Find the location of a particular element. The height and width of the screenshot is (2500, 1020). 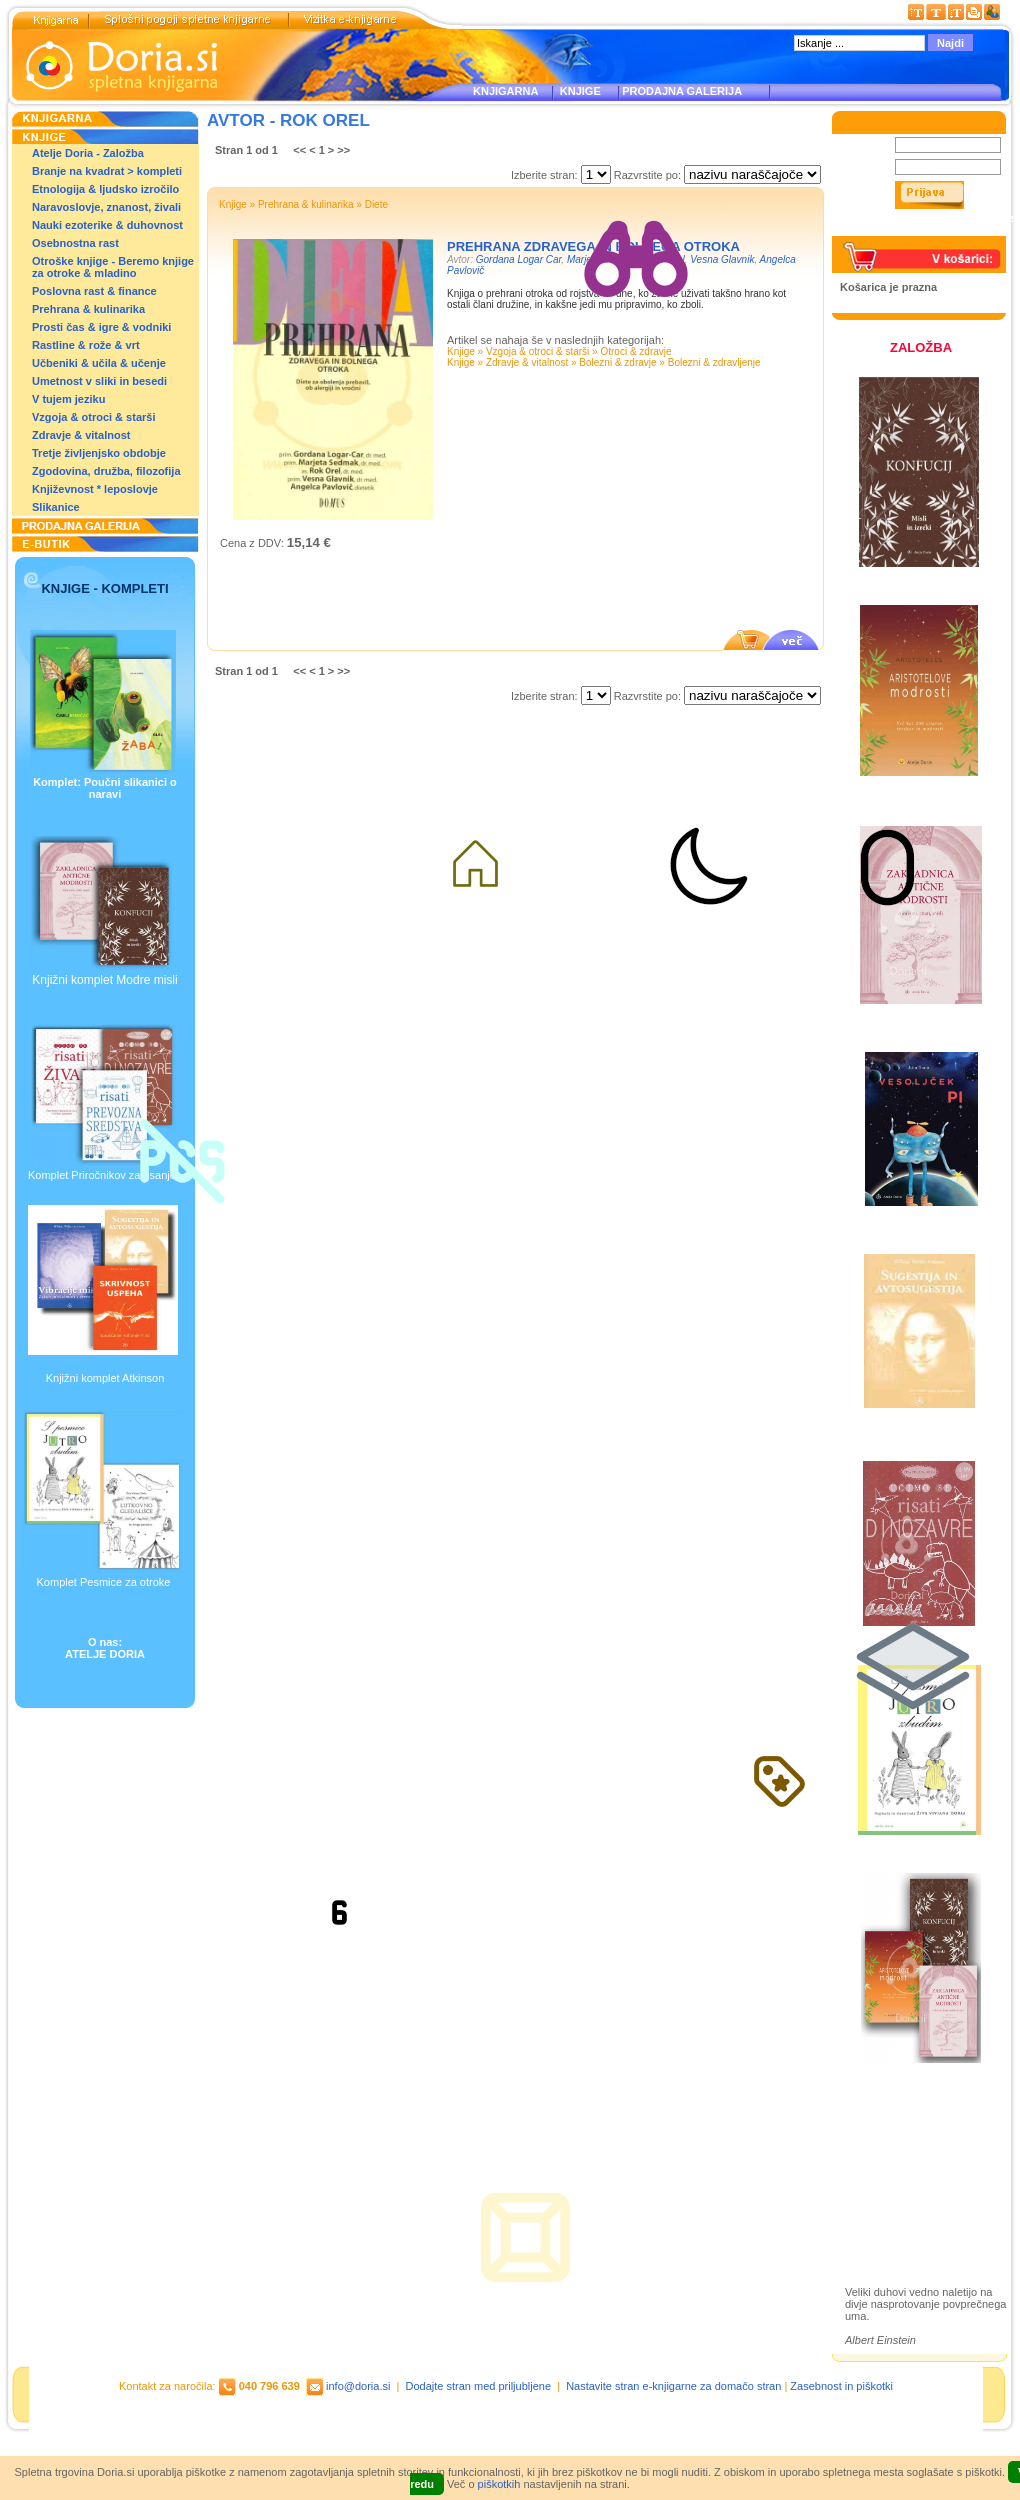

inspect element box model in developer tools is located at coordinates (525, 2237).